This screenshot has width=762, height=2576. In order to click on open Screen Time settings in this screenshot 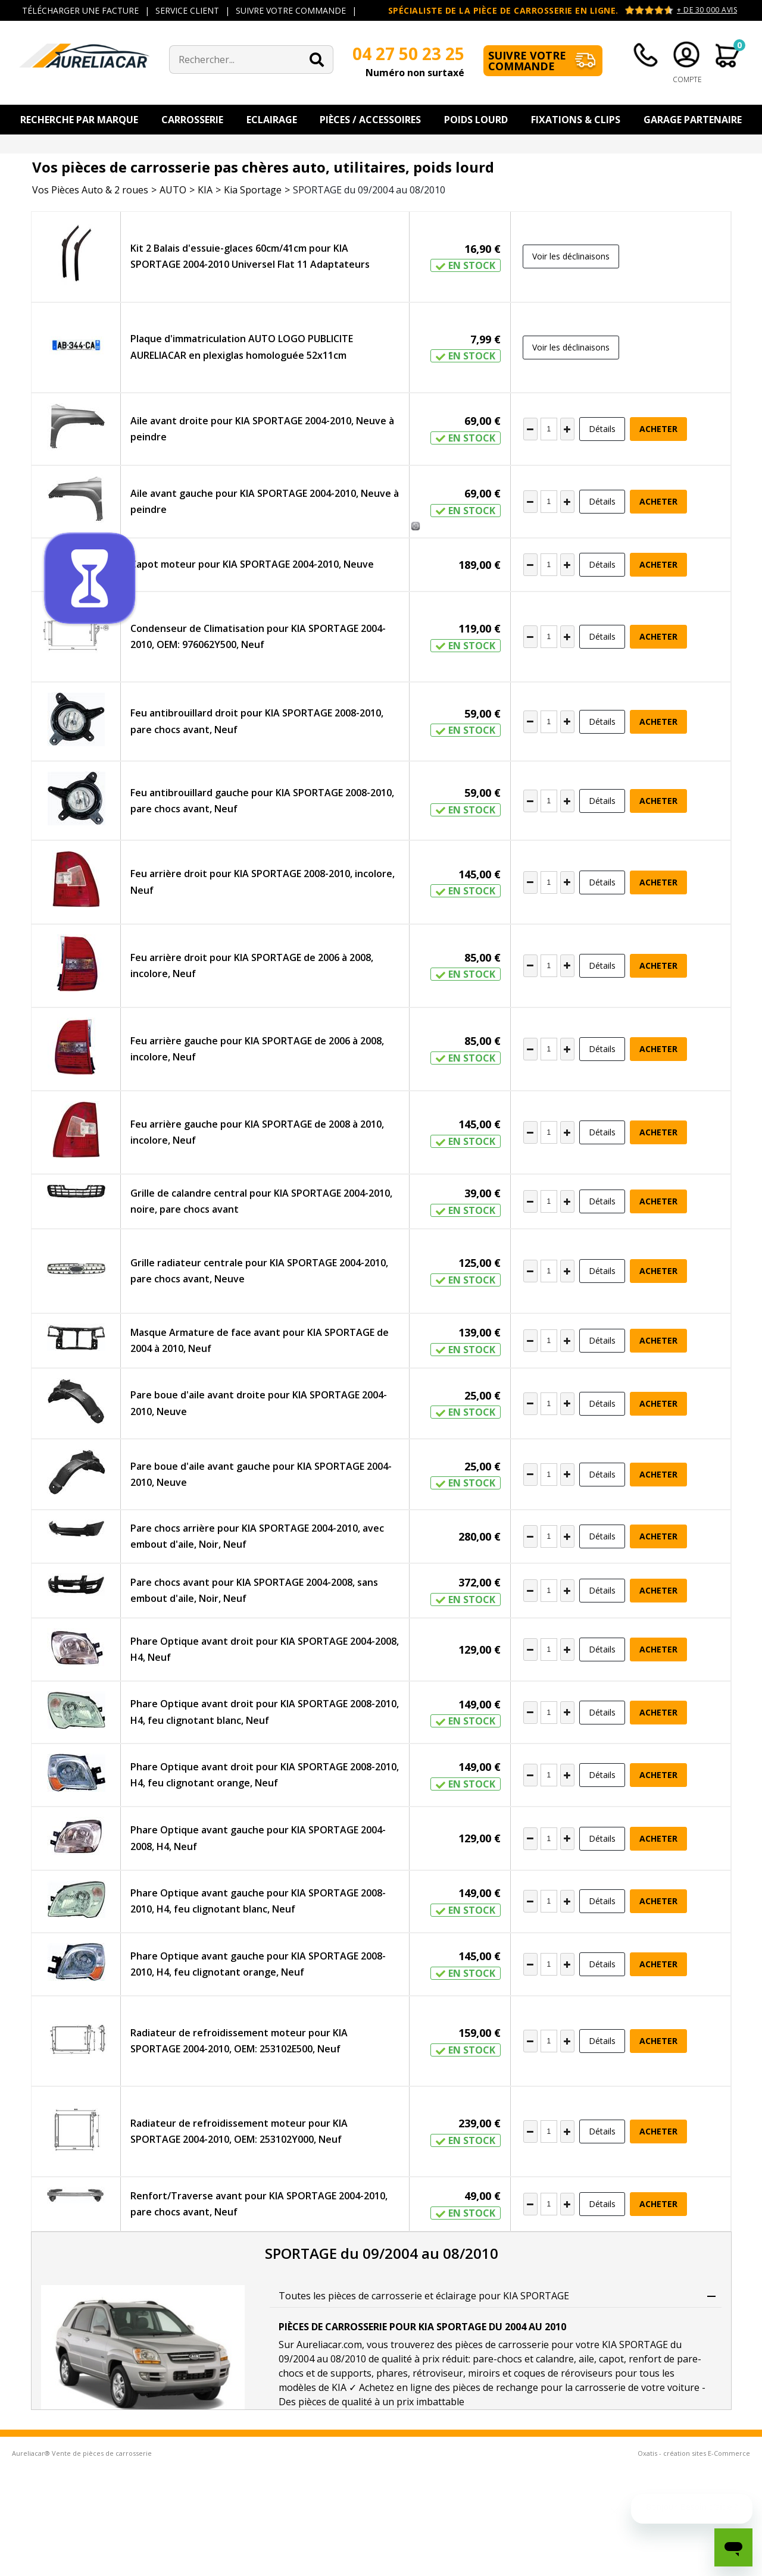, I will do `click(89, 578)`.